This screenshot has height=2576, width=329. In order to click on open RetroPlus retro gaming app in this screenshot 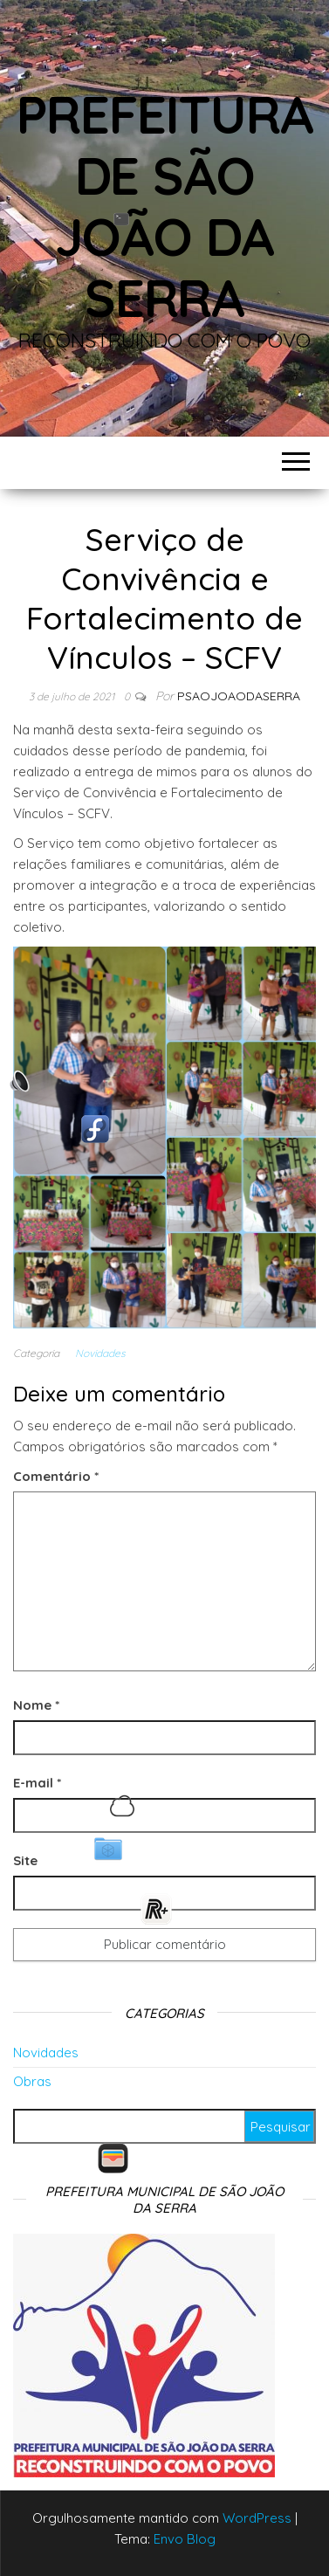, I will do `click(156, 1909)`.